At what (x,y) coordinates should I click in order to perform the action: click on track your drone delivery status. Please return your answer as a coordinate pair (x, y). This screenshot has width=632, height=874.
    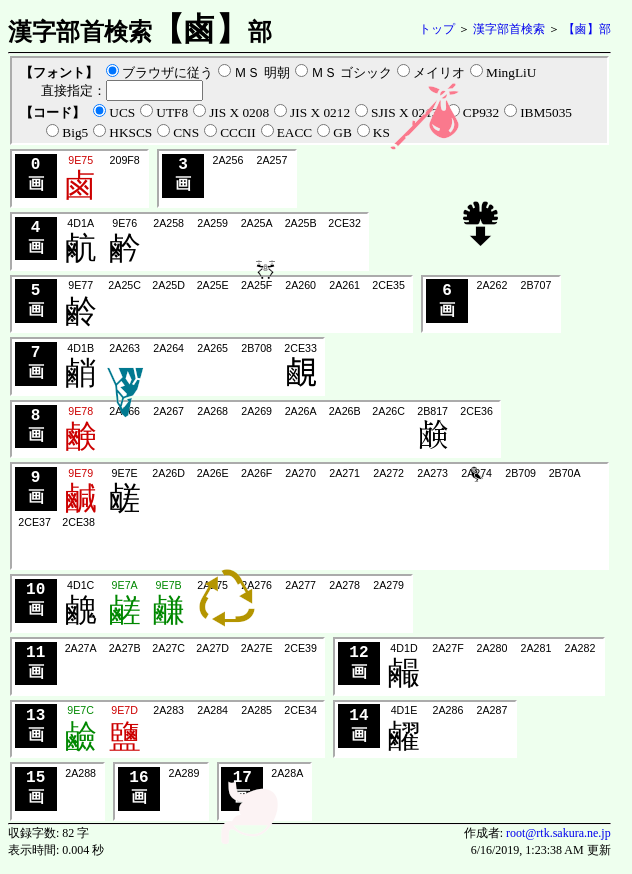
    Looking at the image, I should click on (265, 269).